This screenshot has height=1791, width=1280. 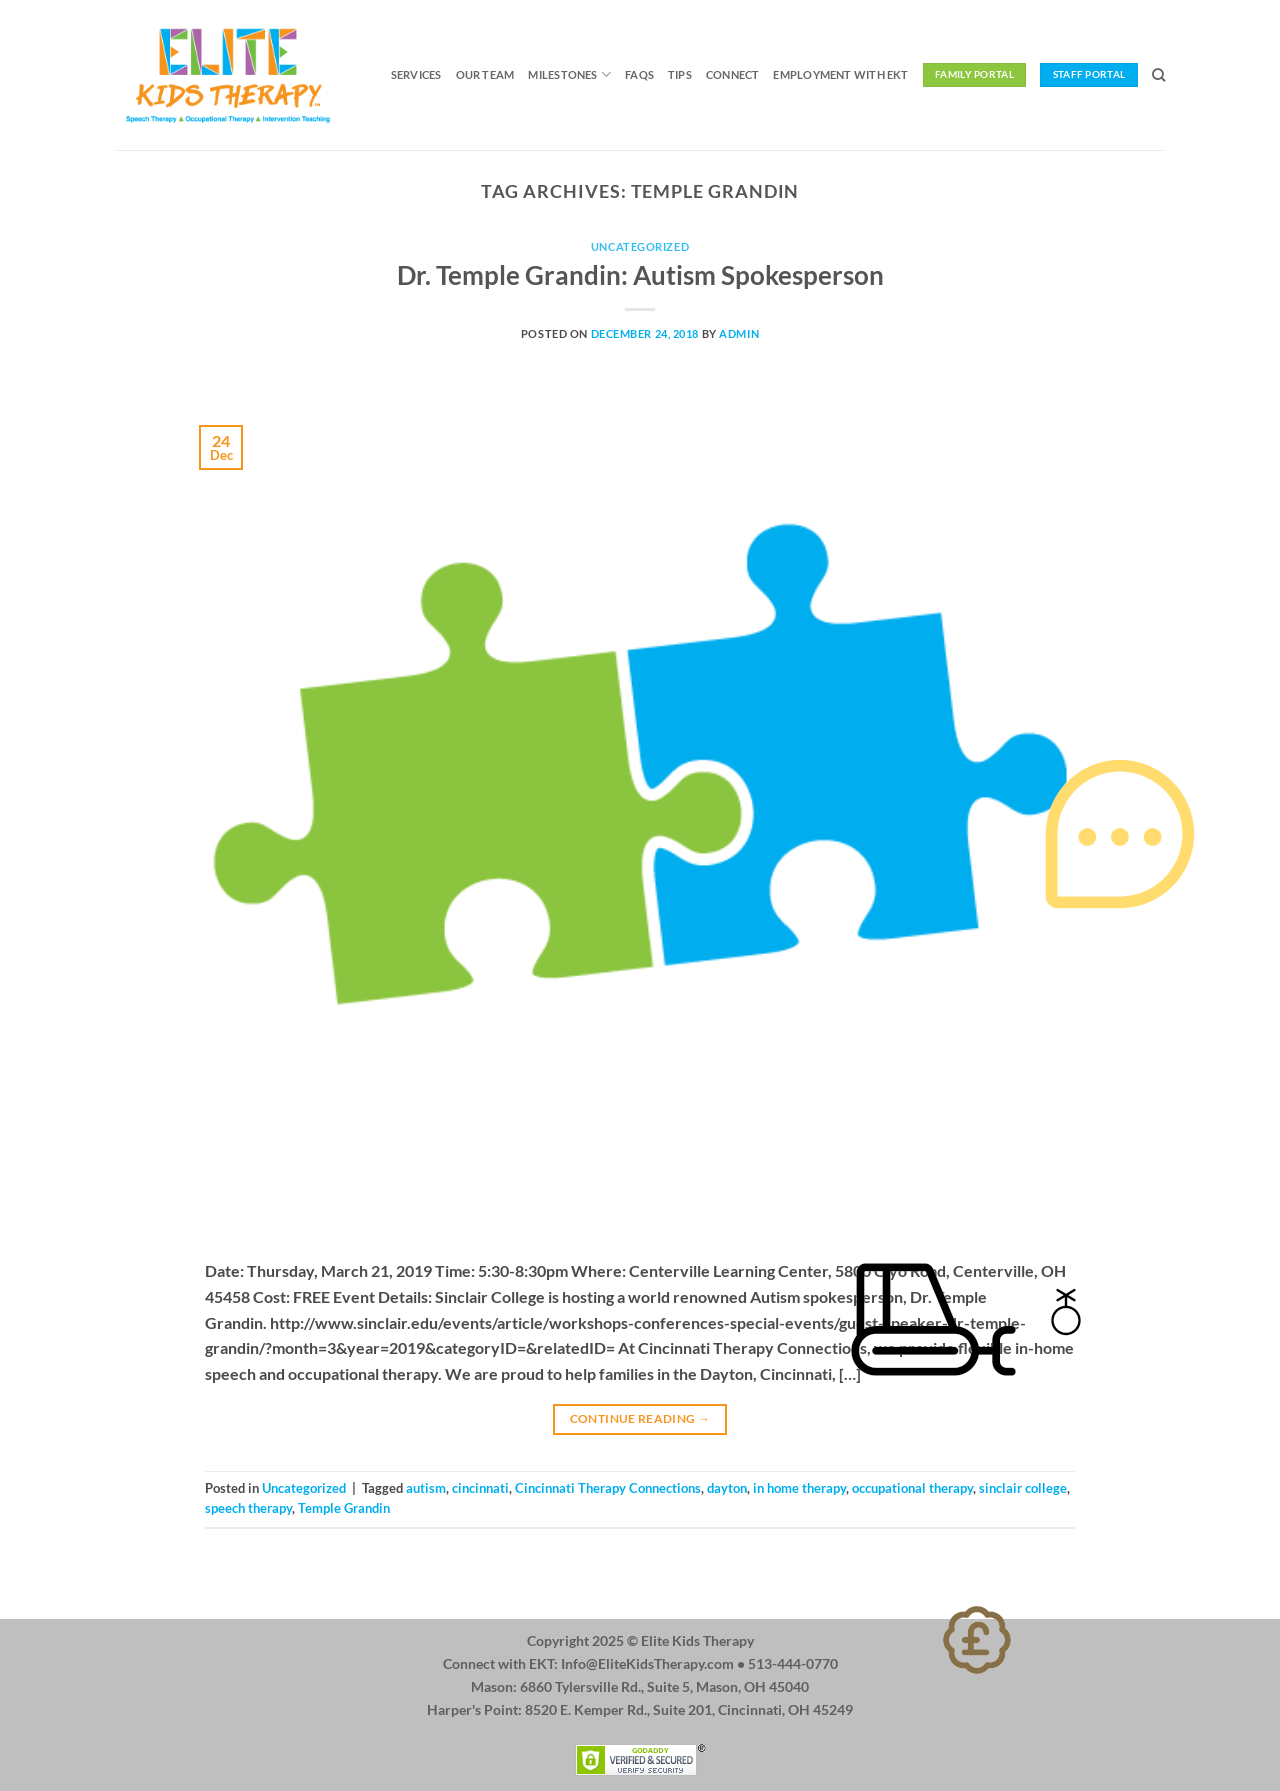 I want to click on indicates price or payment in british pounds, so click(x=977, y=1640).